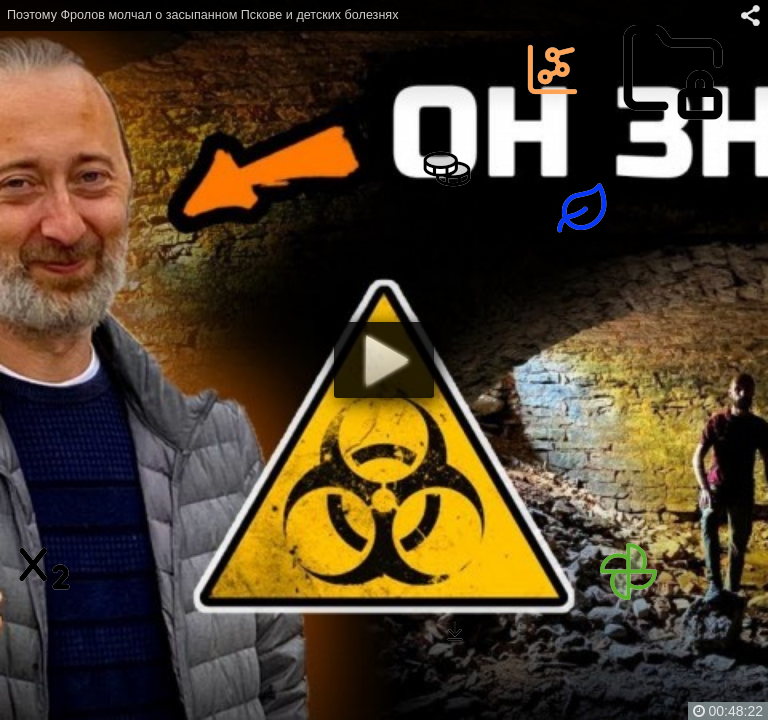 This screenshot has width=768, height=720. I want to click on view network analytics or graph data, so click(552, 69).